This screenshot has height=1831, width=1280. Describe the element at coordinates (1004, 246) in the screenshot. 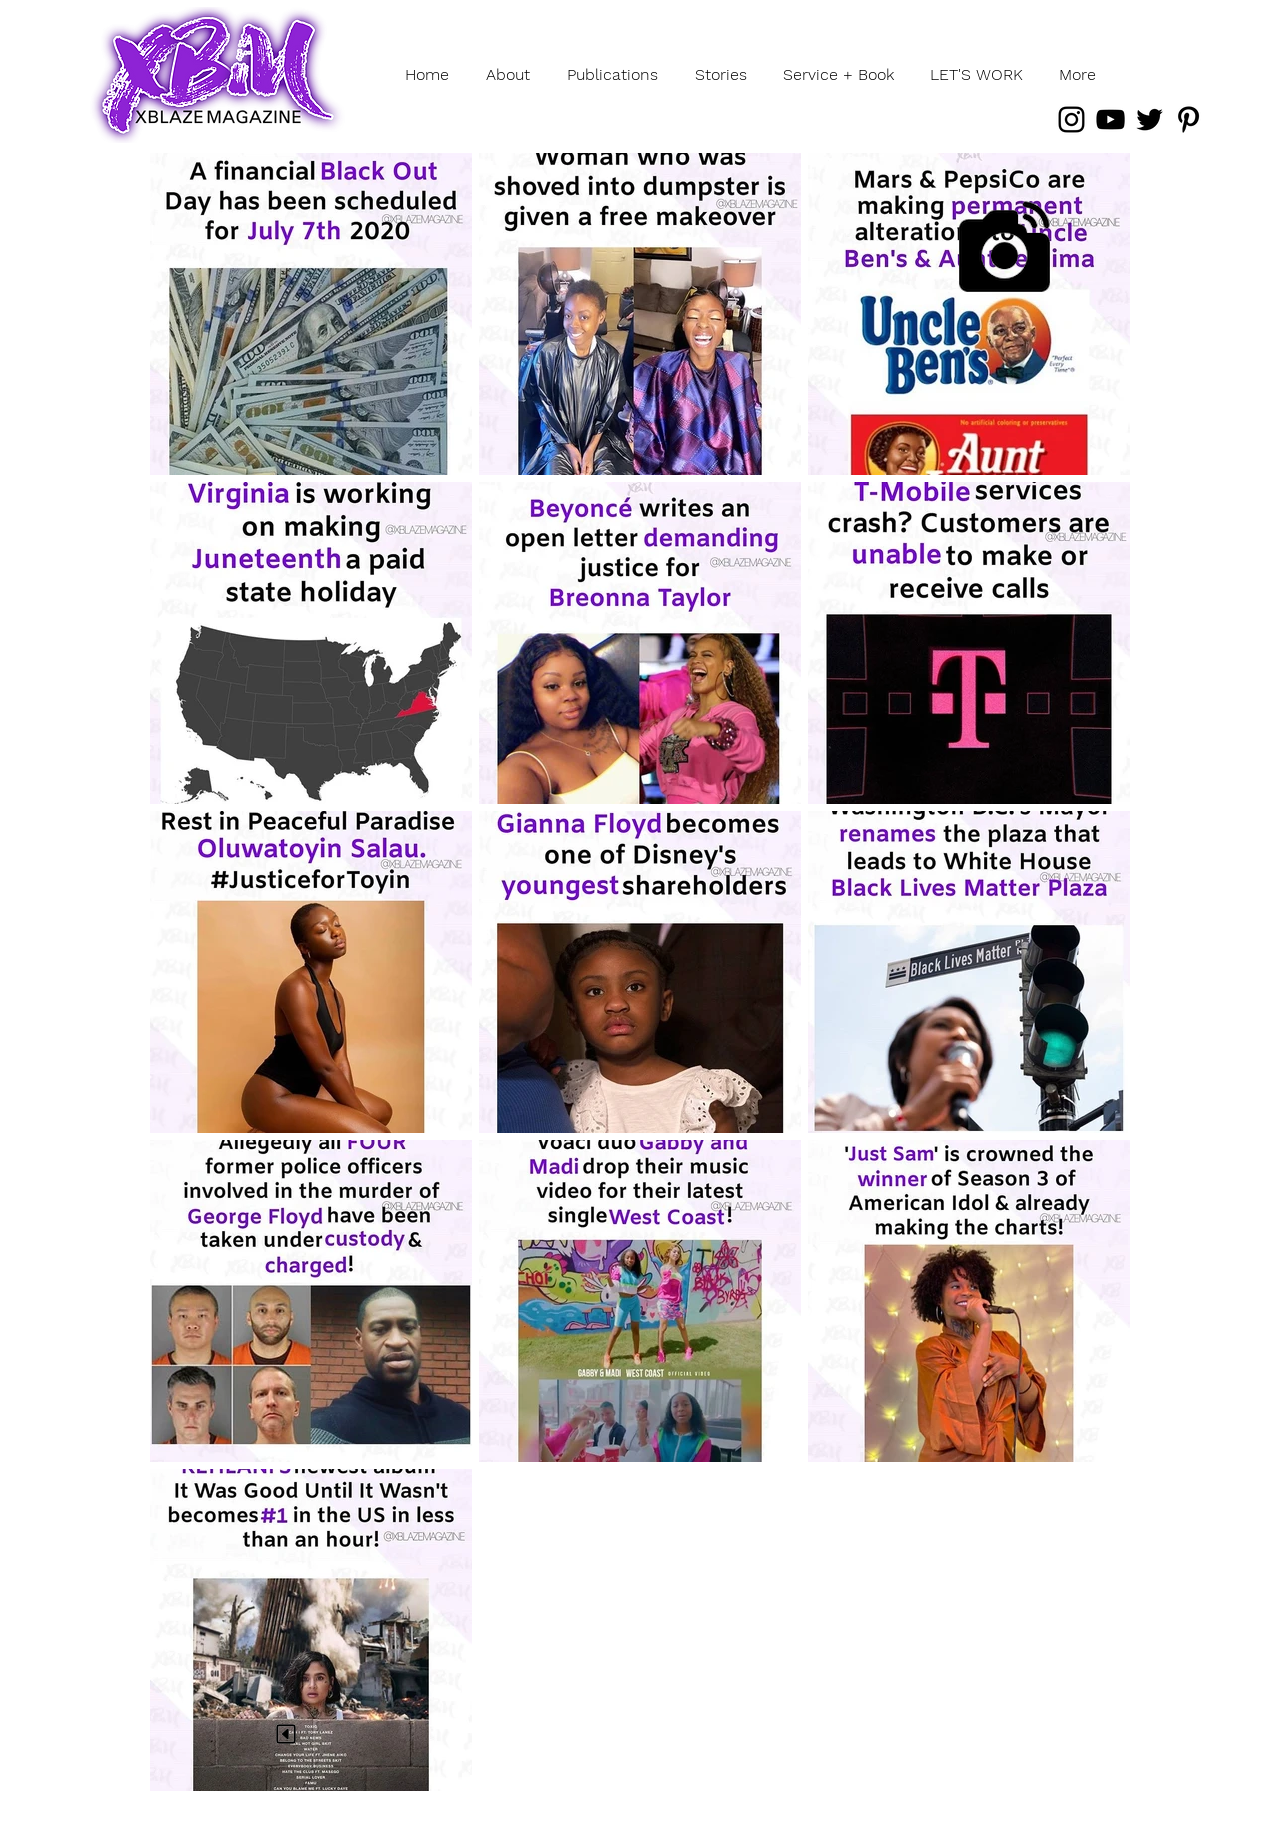

I see `connect to a wireless or remote camera` at that location.